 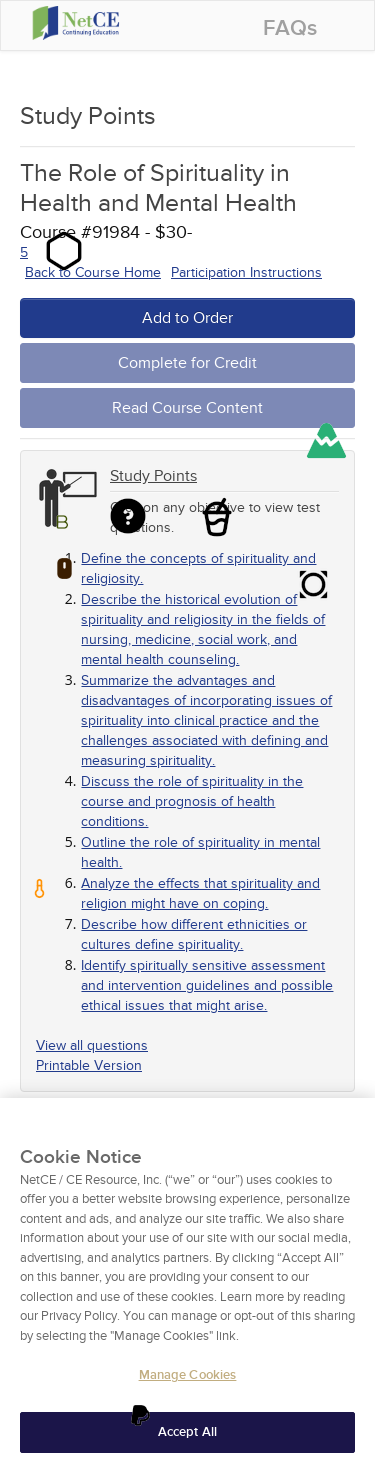 I want to click on select a hexagonal shape or polygon tool, so click(x=64, y=251).